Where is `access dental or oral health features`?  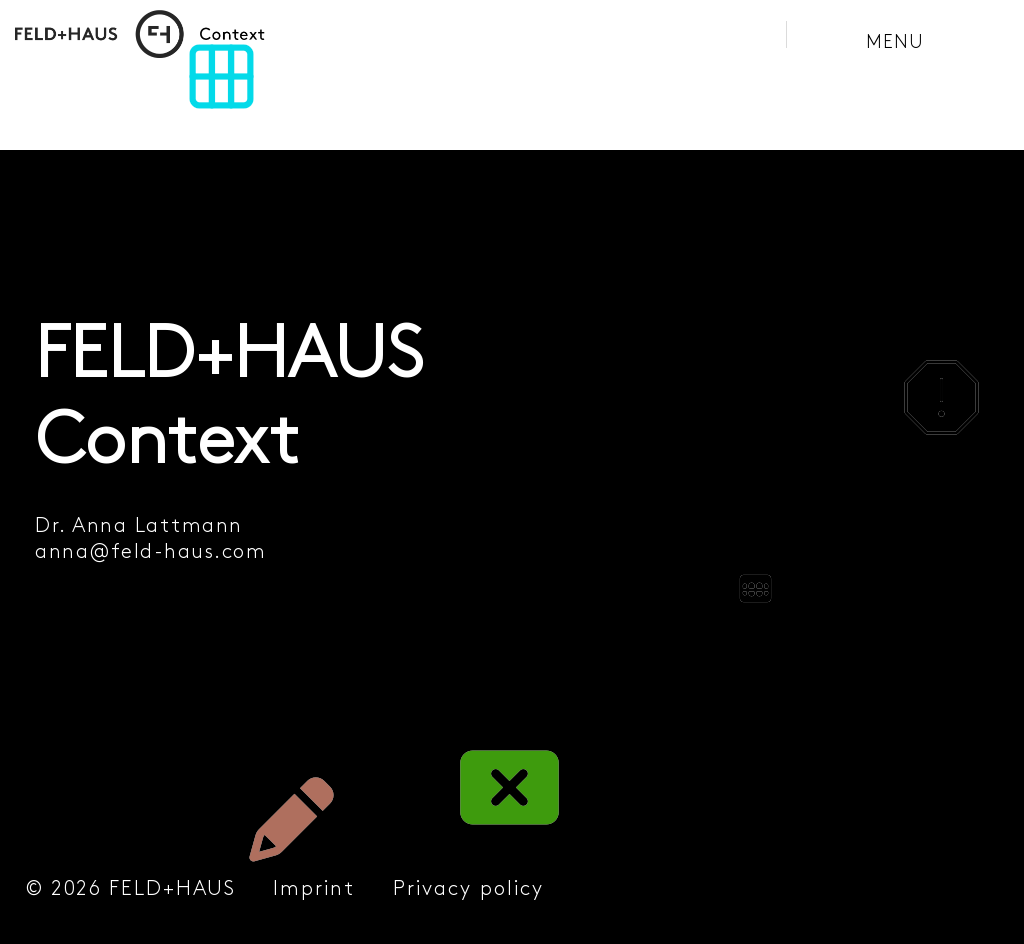
access dental or oral health features is located at coordinates (755, 588).